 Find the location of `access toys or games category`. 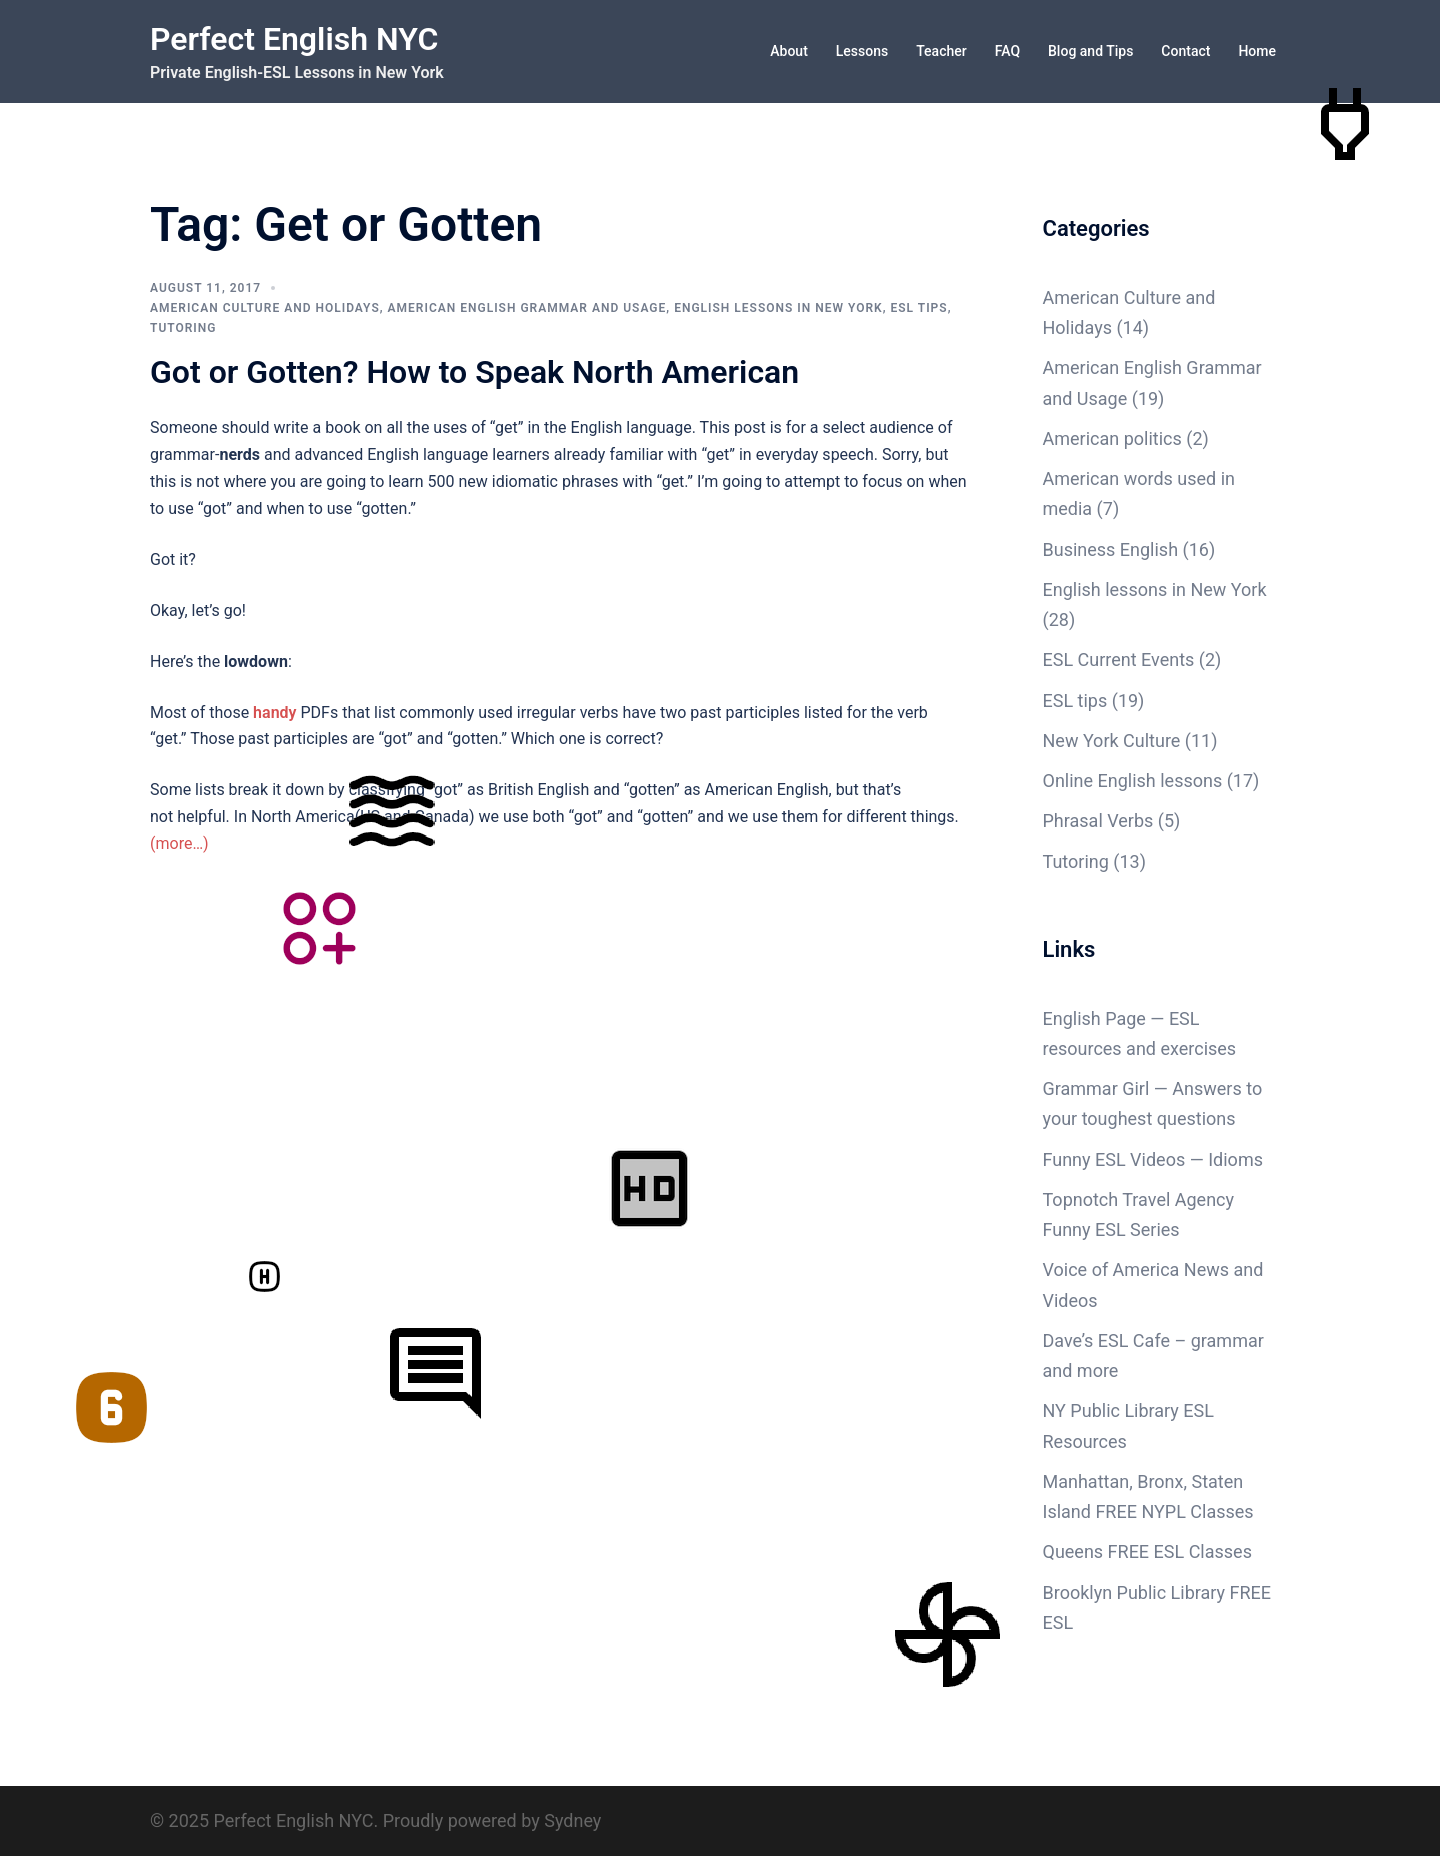

access toys or games category is located at coordinates (947, 1634).